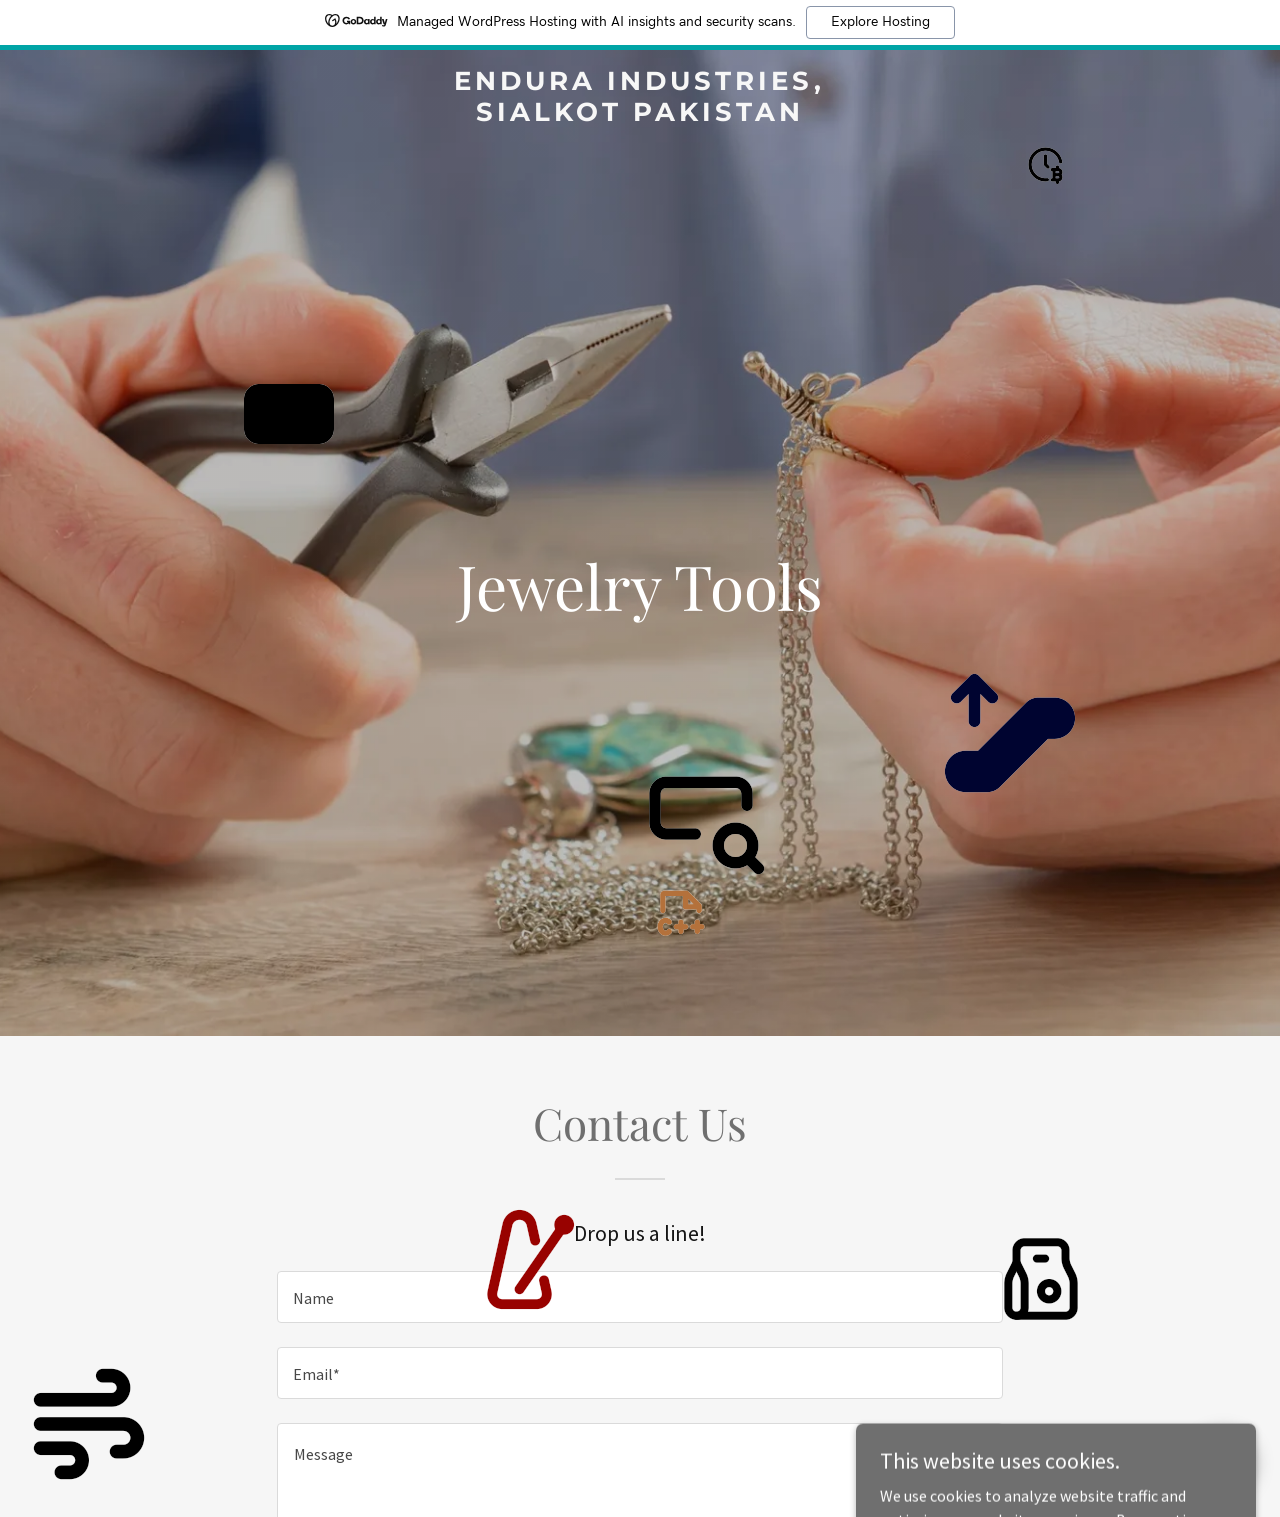  I want to click on search within an input field, so click(701, 811).